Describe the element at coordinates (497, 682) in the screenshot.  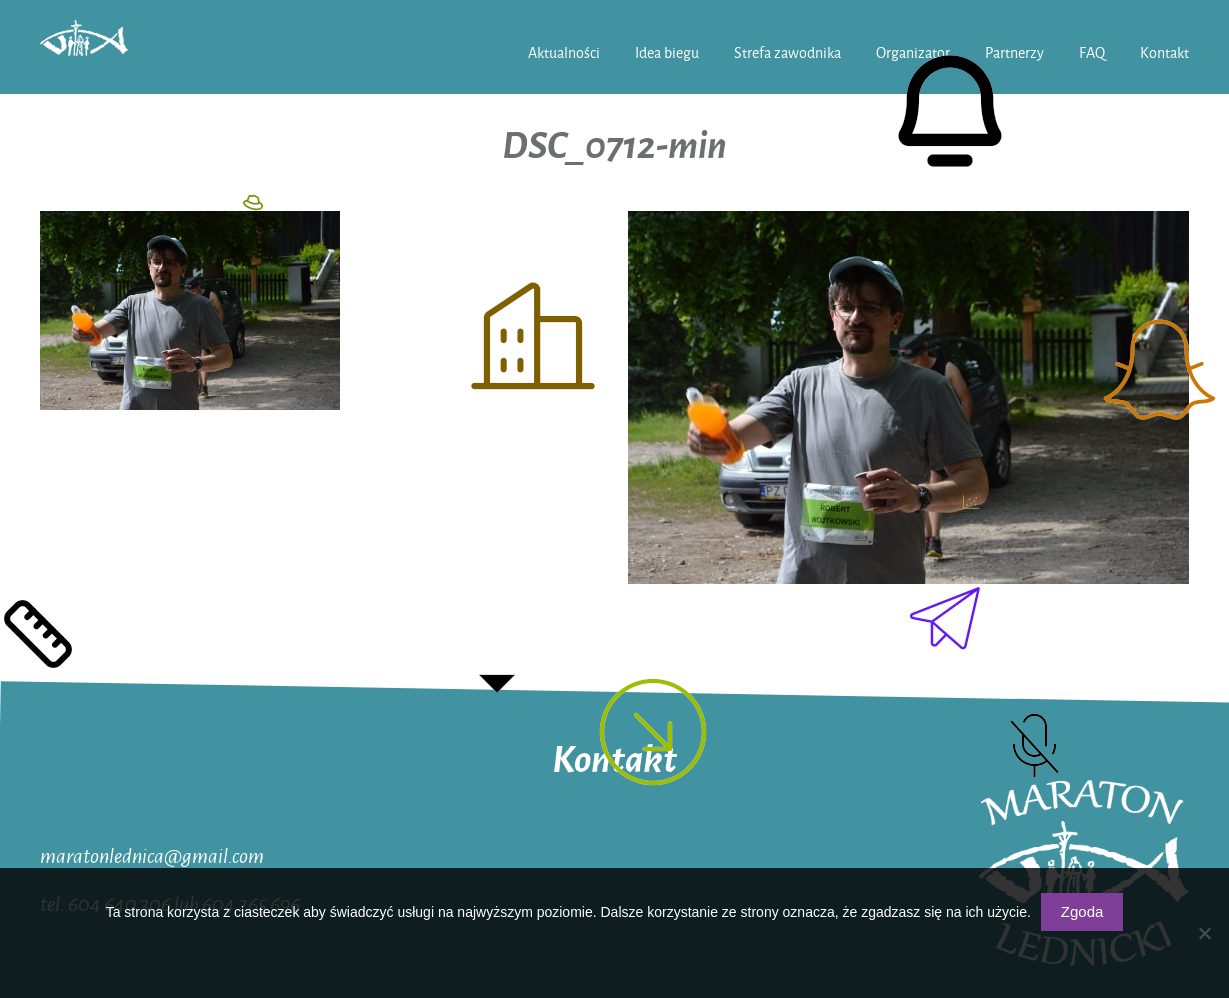
I see `expand a dropdown menu` at that location.